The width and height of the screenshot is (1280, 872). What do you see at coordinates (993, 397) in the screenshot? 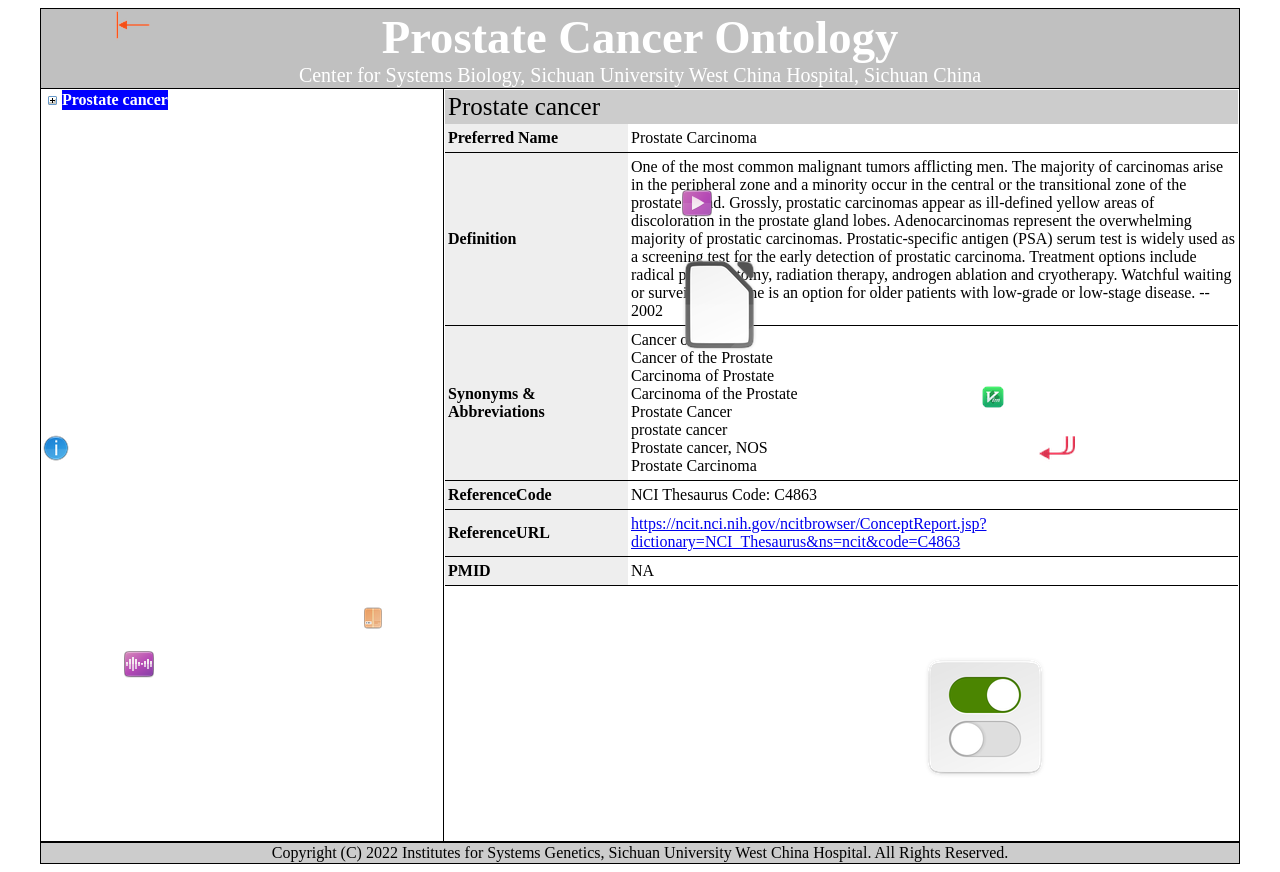
I see `open vim text editor` at bounding box center [993, 397].